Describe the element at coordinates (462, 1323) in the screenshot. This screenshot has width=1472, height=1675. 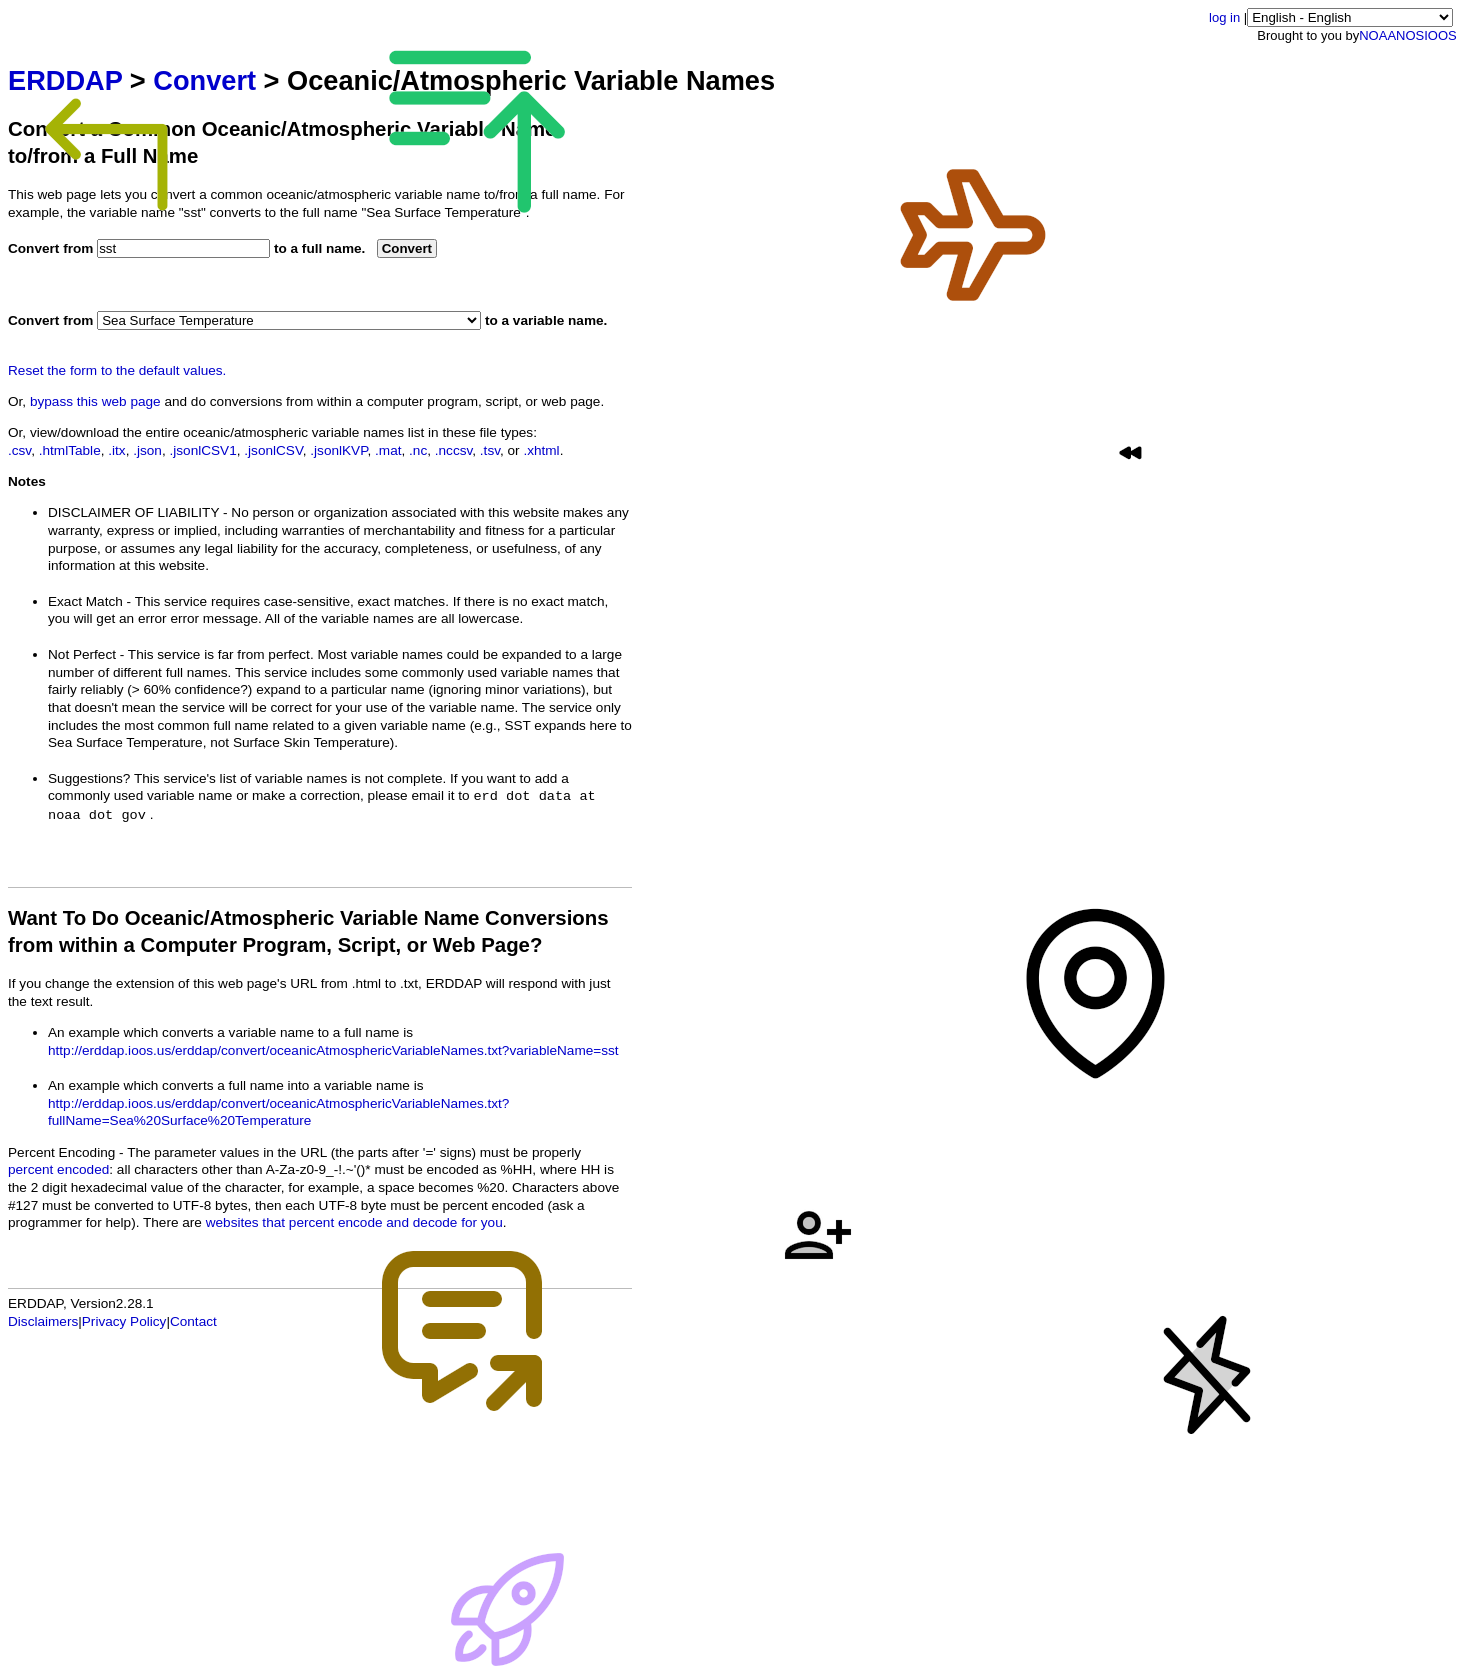
I see `share a message or conversation` at that location.